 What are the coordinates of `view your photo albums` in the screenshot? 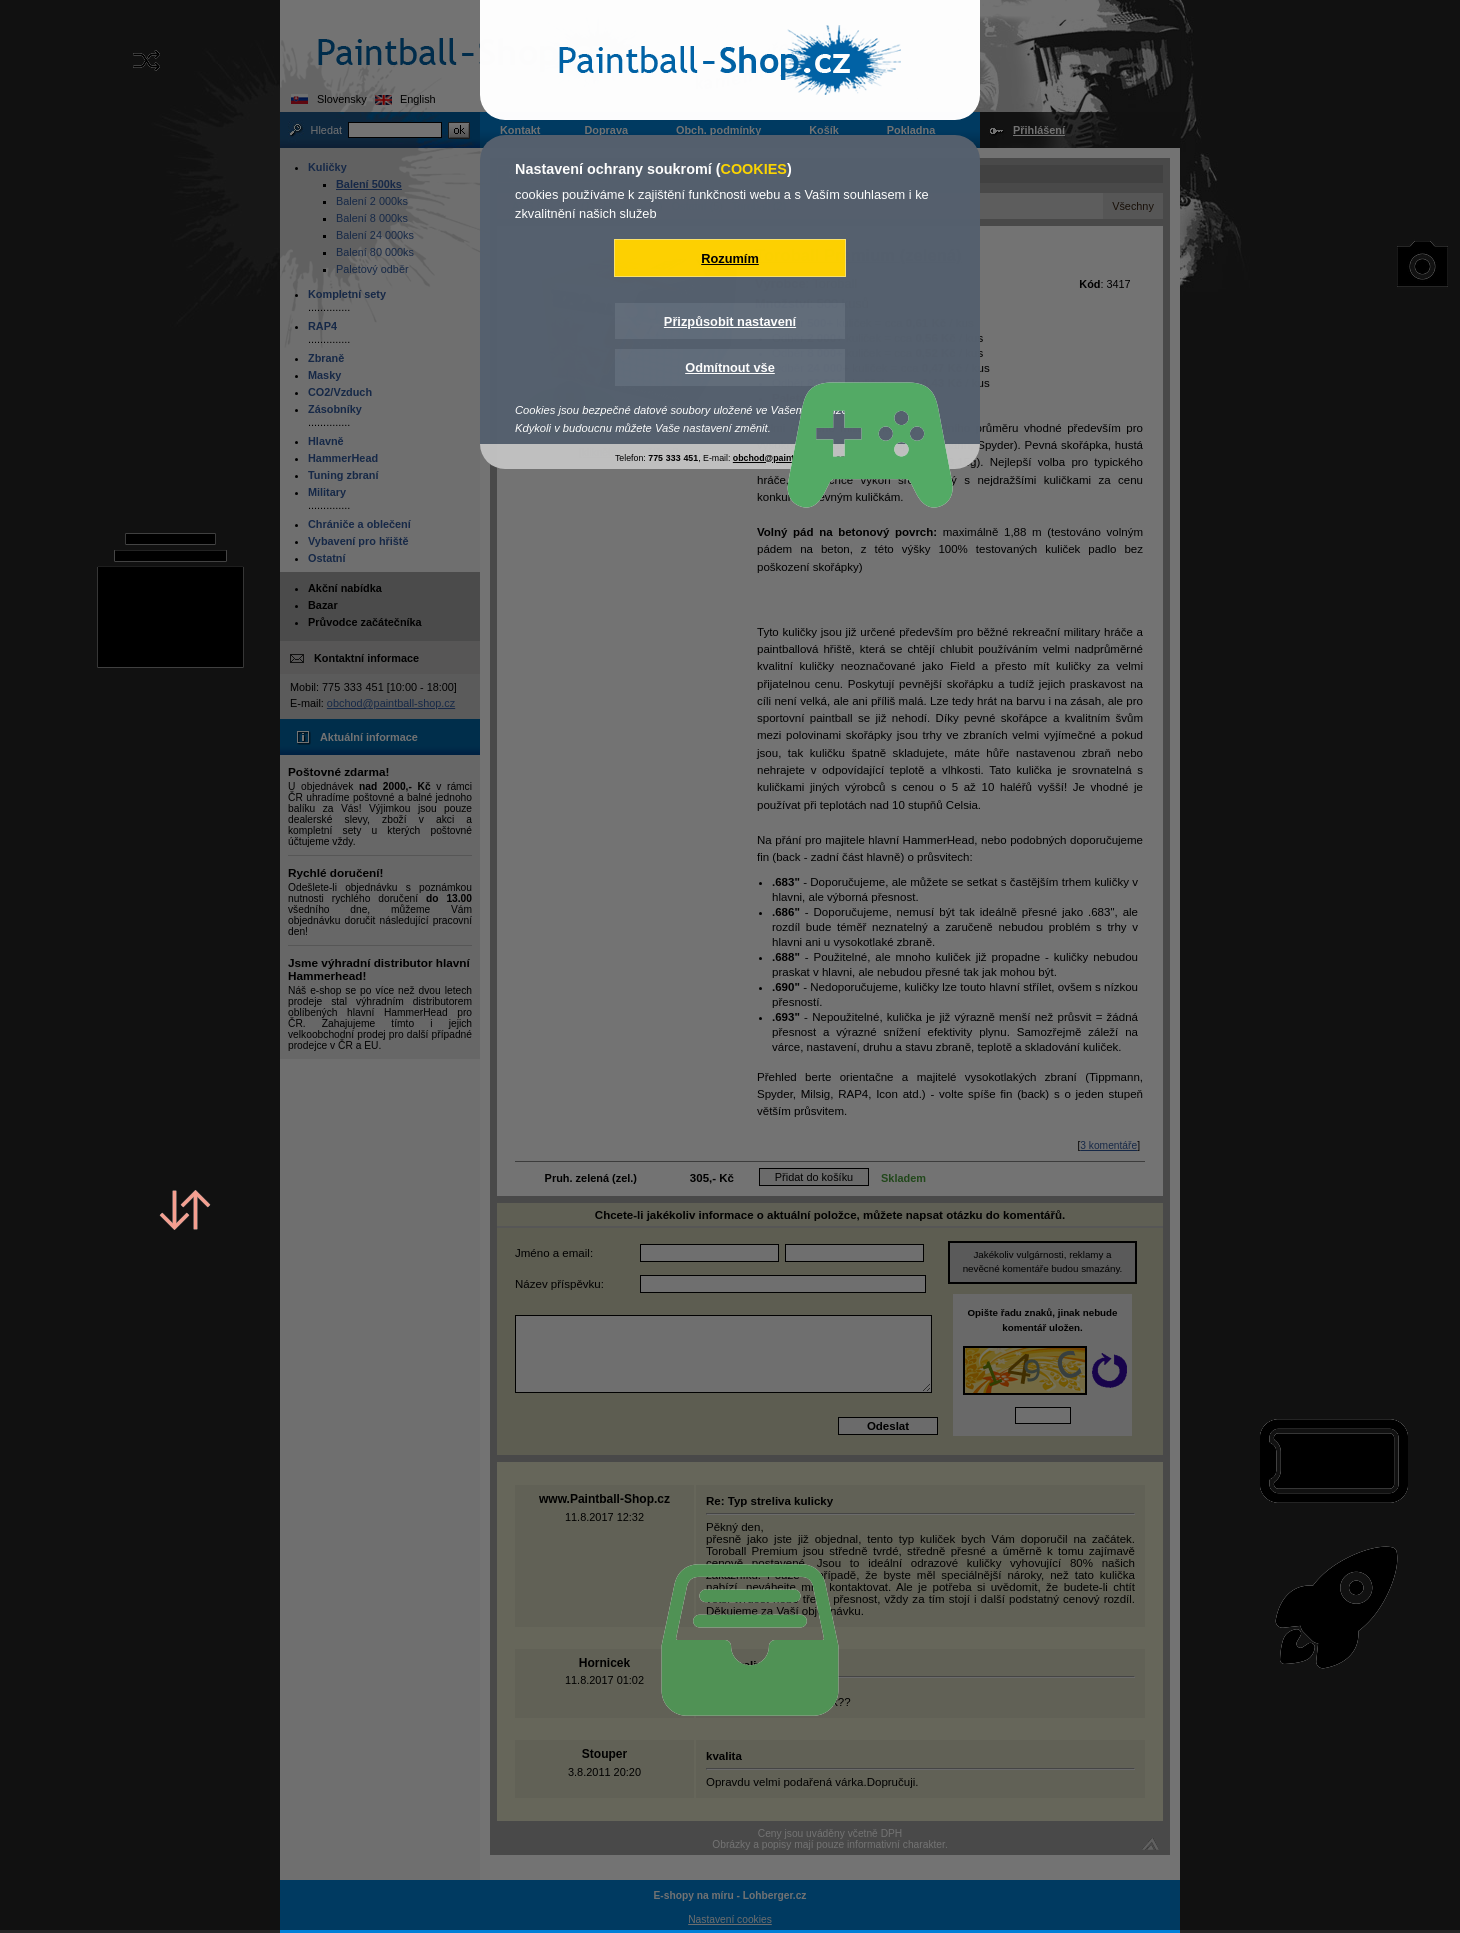 It's located at (170, 600).